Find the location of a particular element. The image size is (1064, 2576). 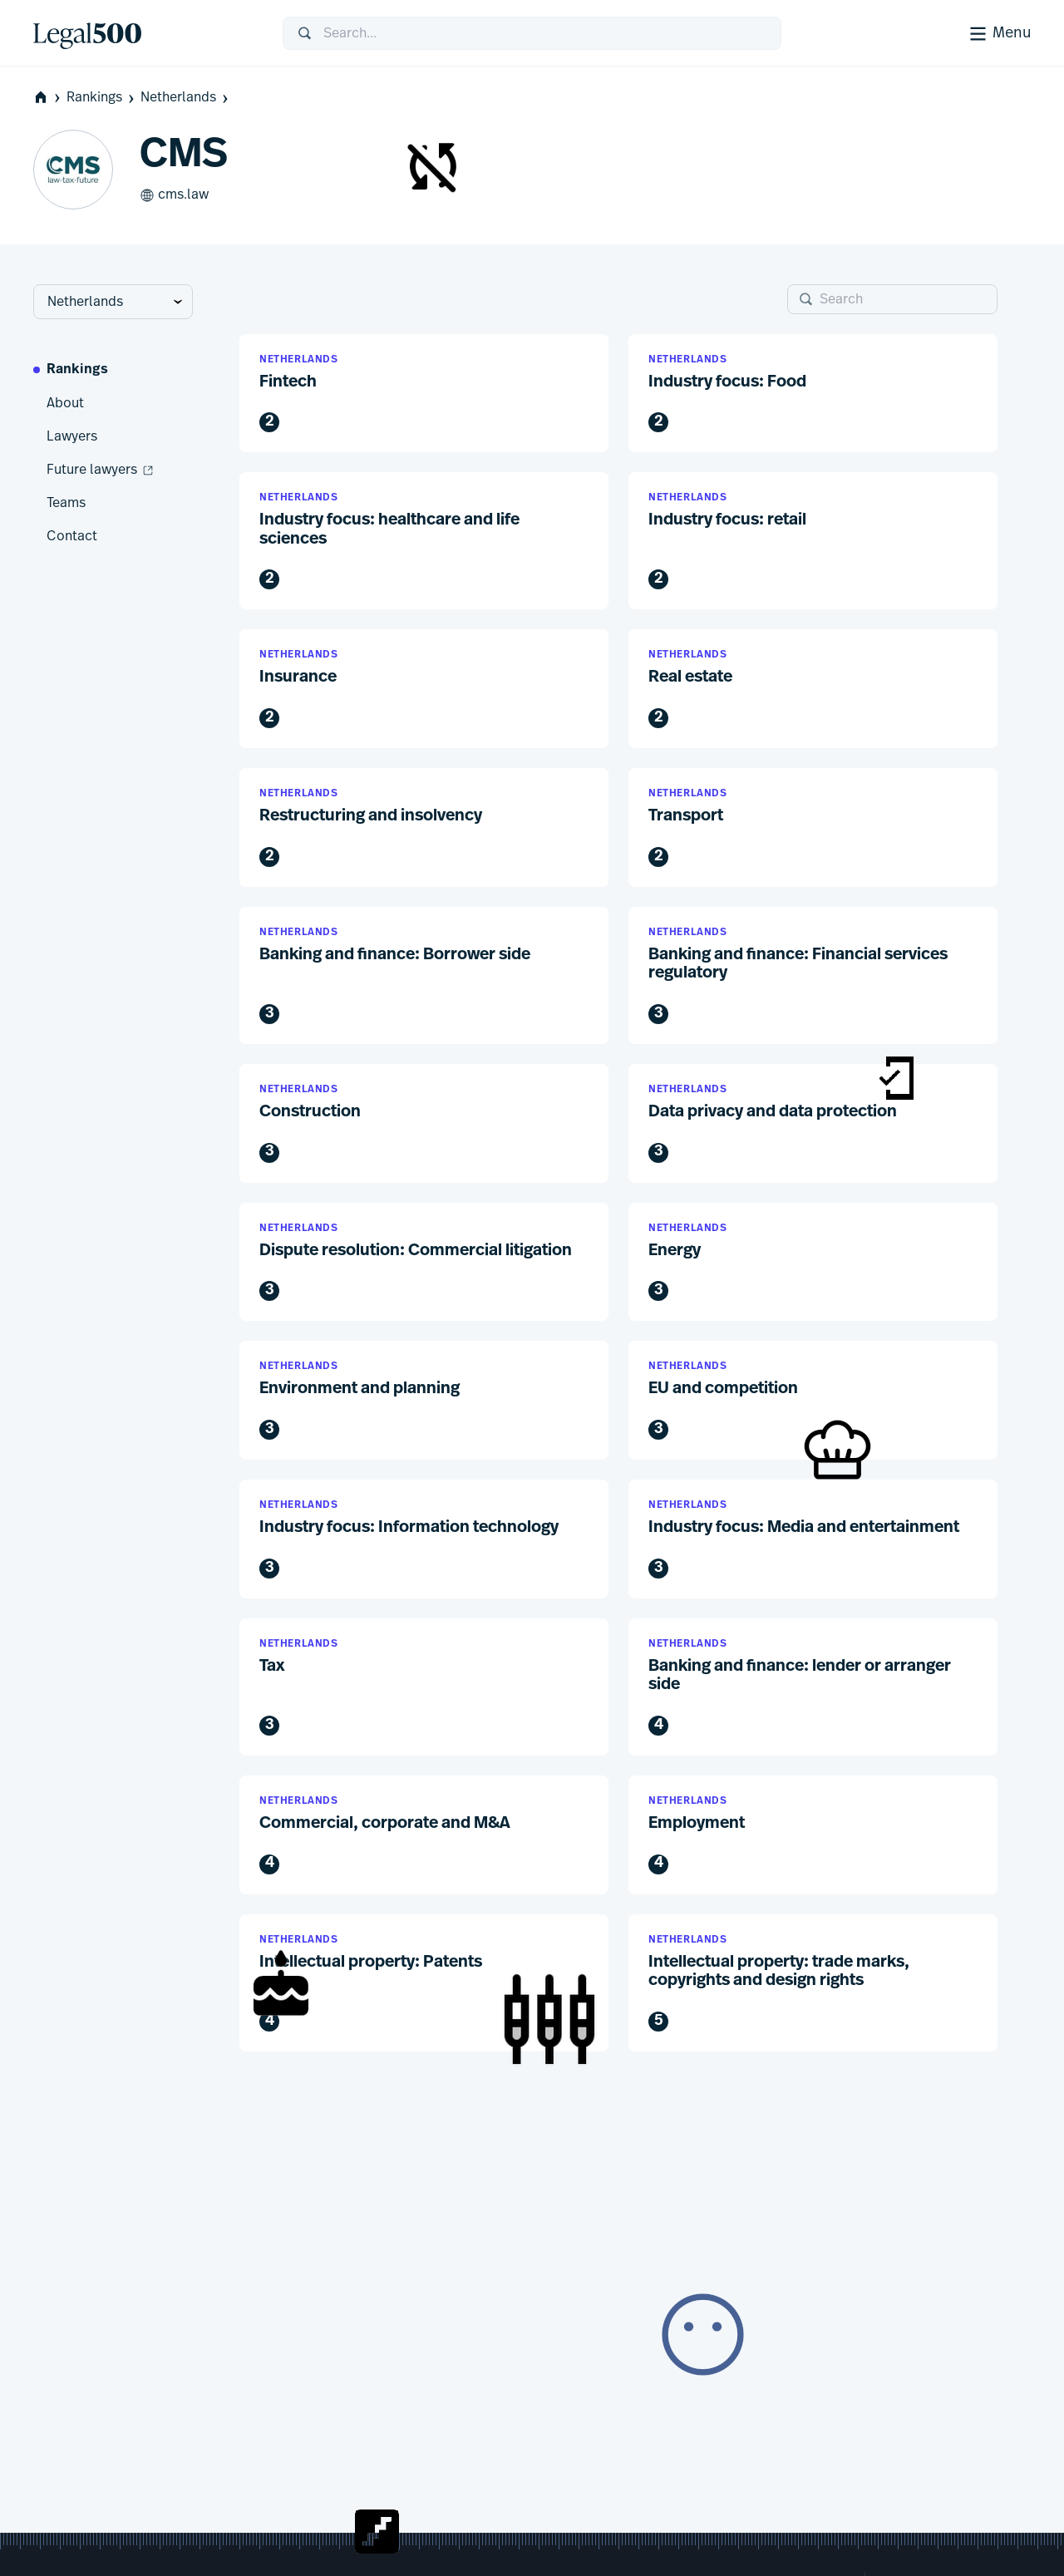

sync is disabled or turned off is located at coordinates (433, 166).